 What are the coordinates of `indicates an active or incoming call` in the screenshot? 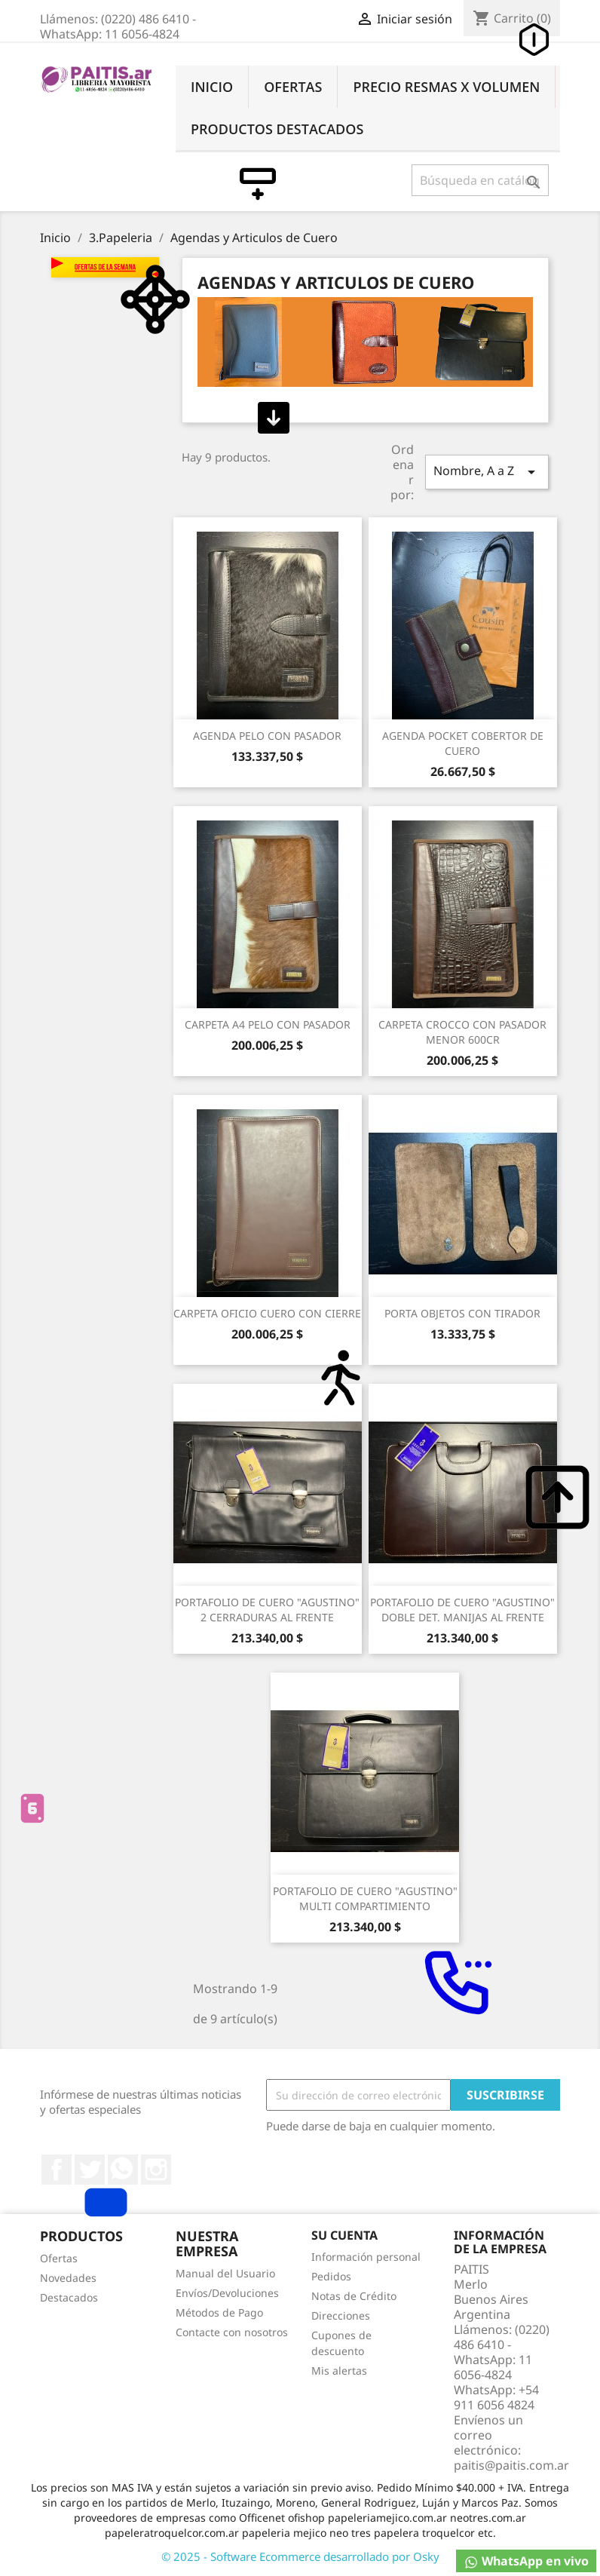 It's located at (458, 1981).